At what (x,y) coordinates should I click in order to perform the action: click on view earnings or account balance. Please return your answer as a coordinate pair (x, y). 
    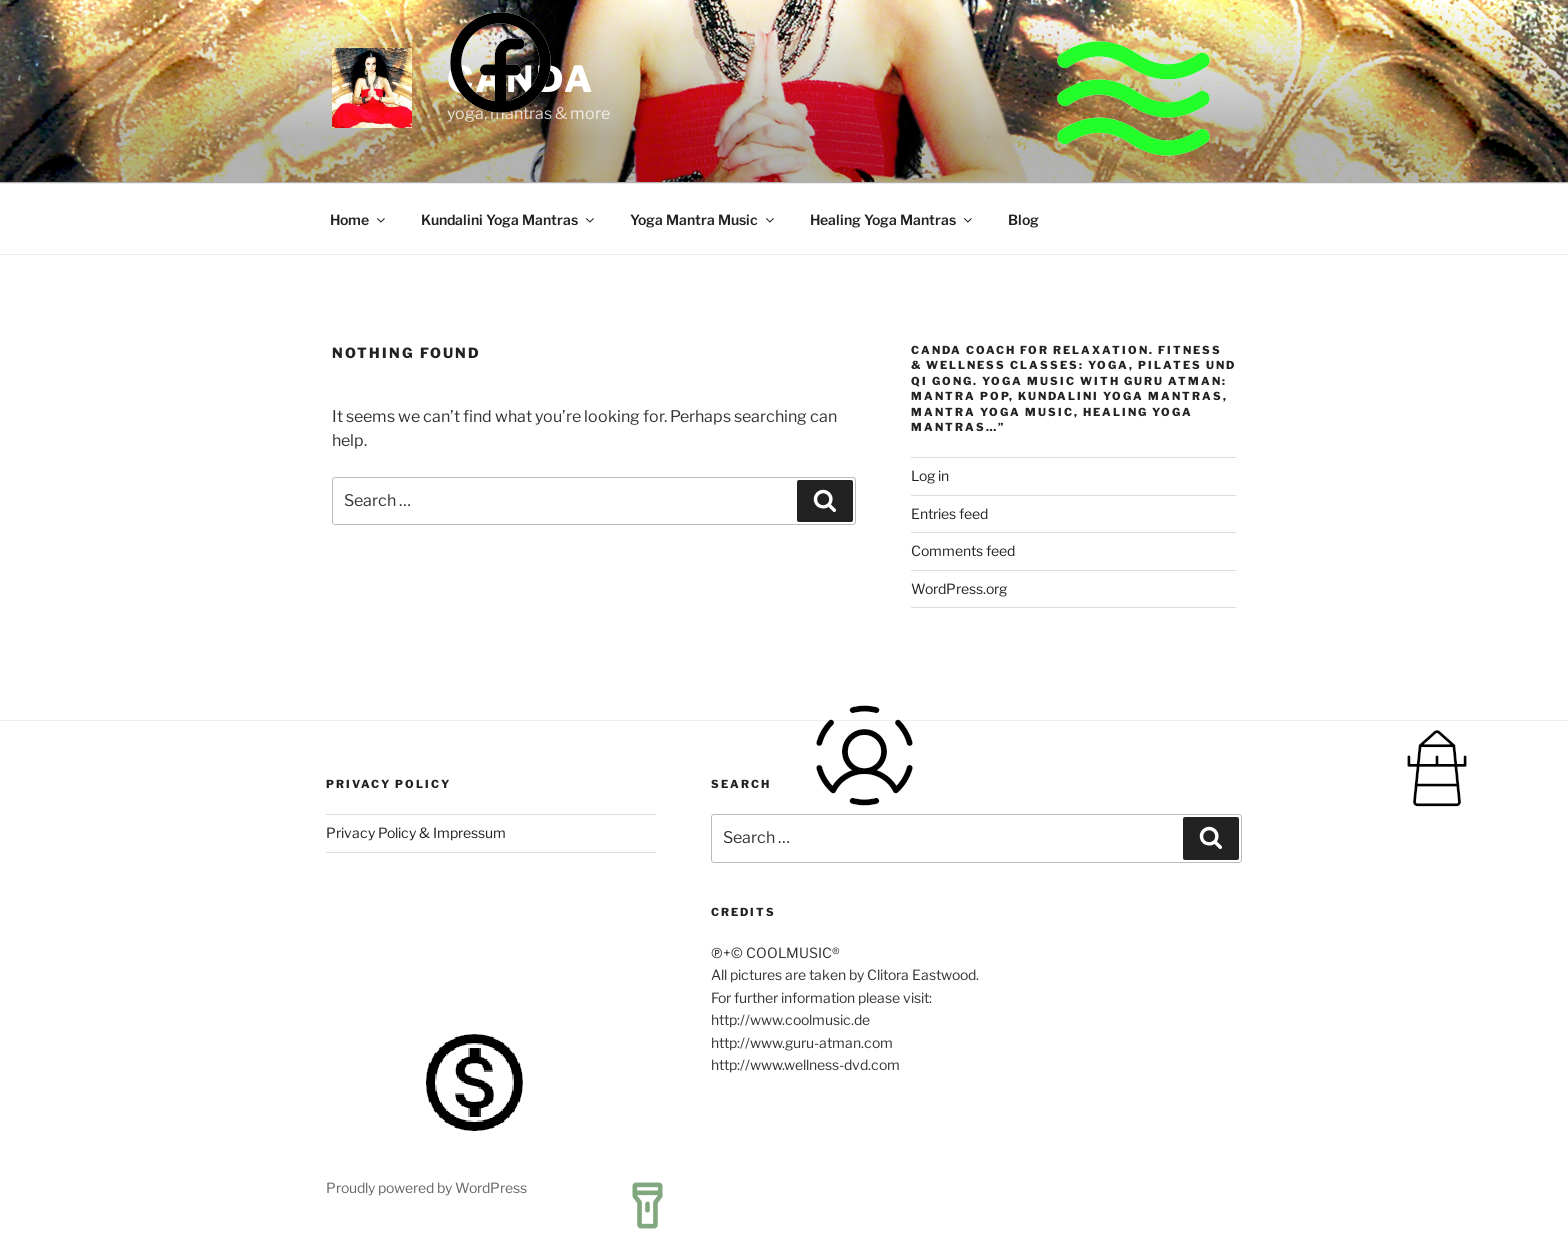
    Looking at the image, I should click on (474, 1082).